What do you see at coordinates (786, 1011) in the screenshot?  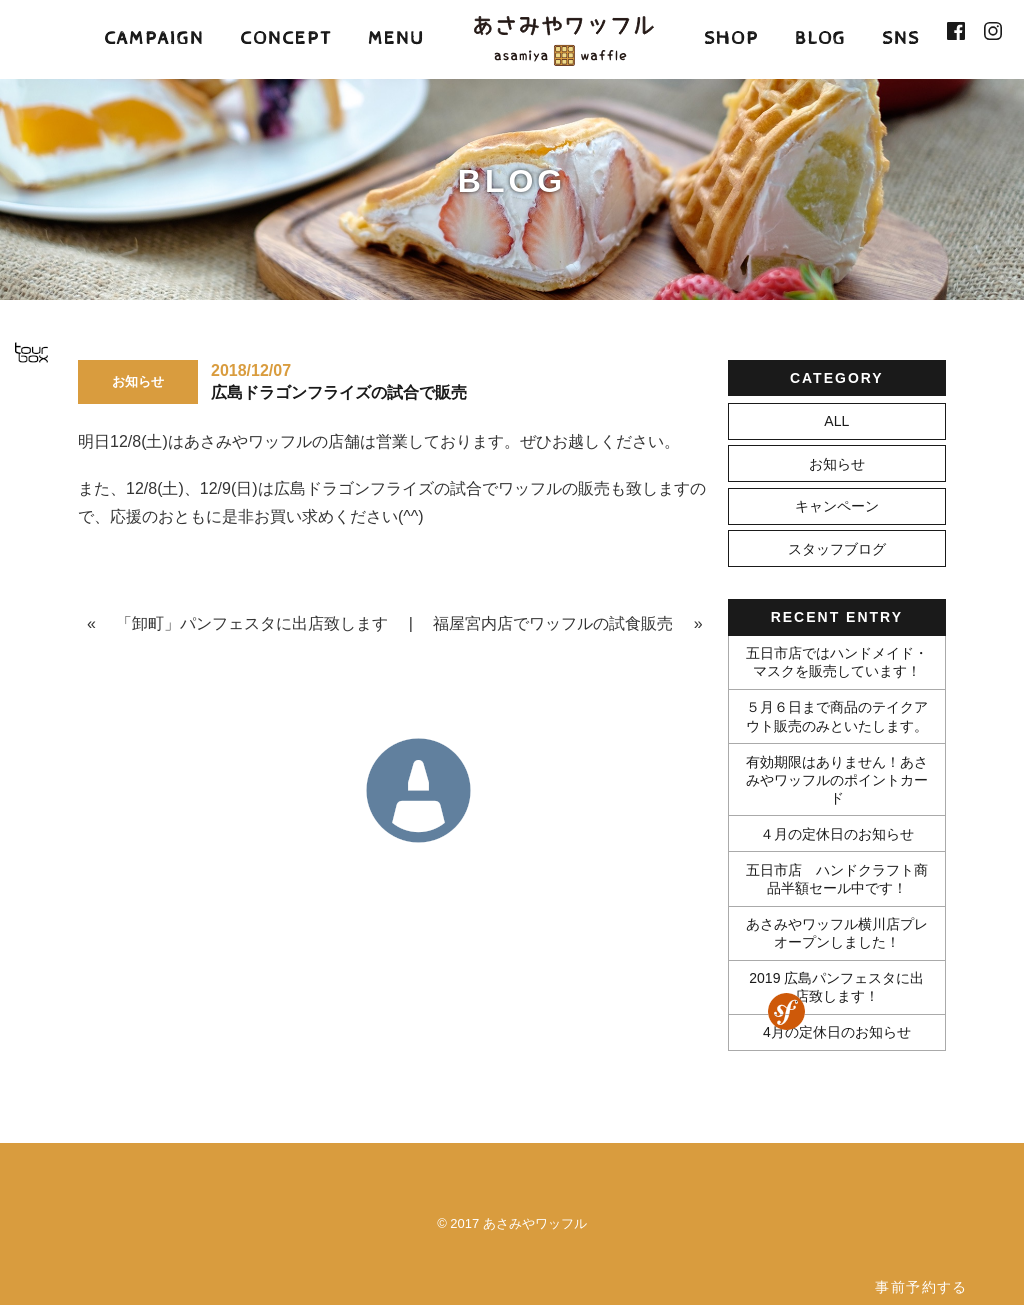 I see `Symfony PHP framework logo` at bounding box center [786, 1011].